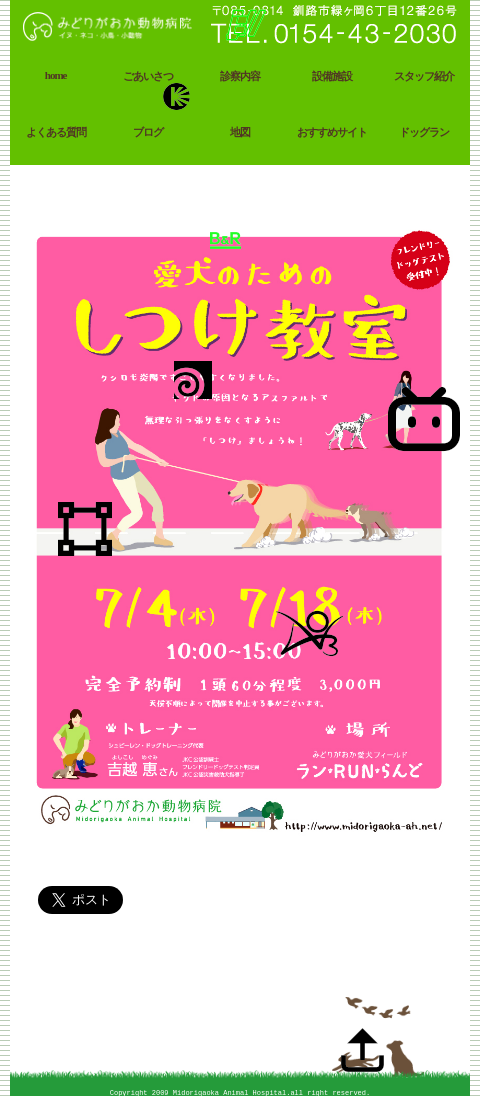 The image size is (480, 1096). What do you see at coordinates (193, 380) in the screenshot?
I see `open Houdini 3D animation software` at bounding box center [193, 380].